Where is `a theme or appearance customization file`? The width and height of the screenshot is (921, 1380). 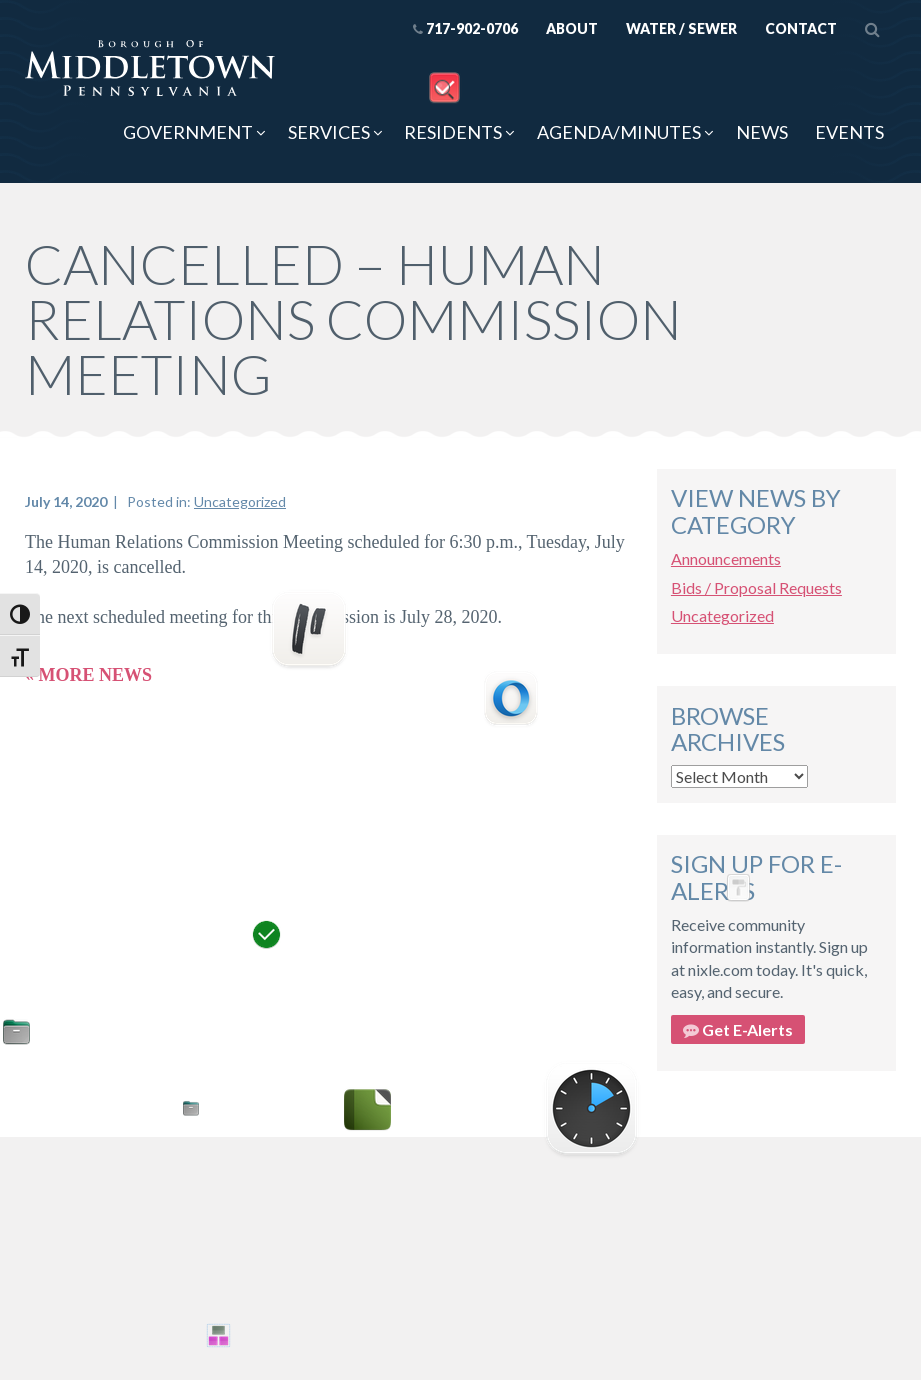
a theme or appearance customization file is located at coordinates (738, 887).